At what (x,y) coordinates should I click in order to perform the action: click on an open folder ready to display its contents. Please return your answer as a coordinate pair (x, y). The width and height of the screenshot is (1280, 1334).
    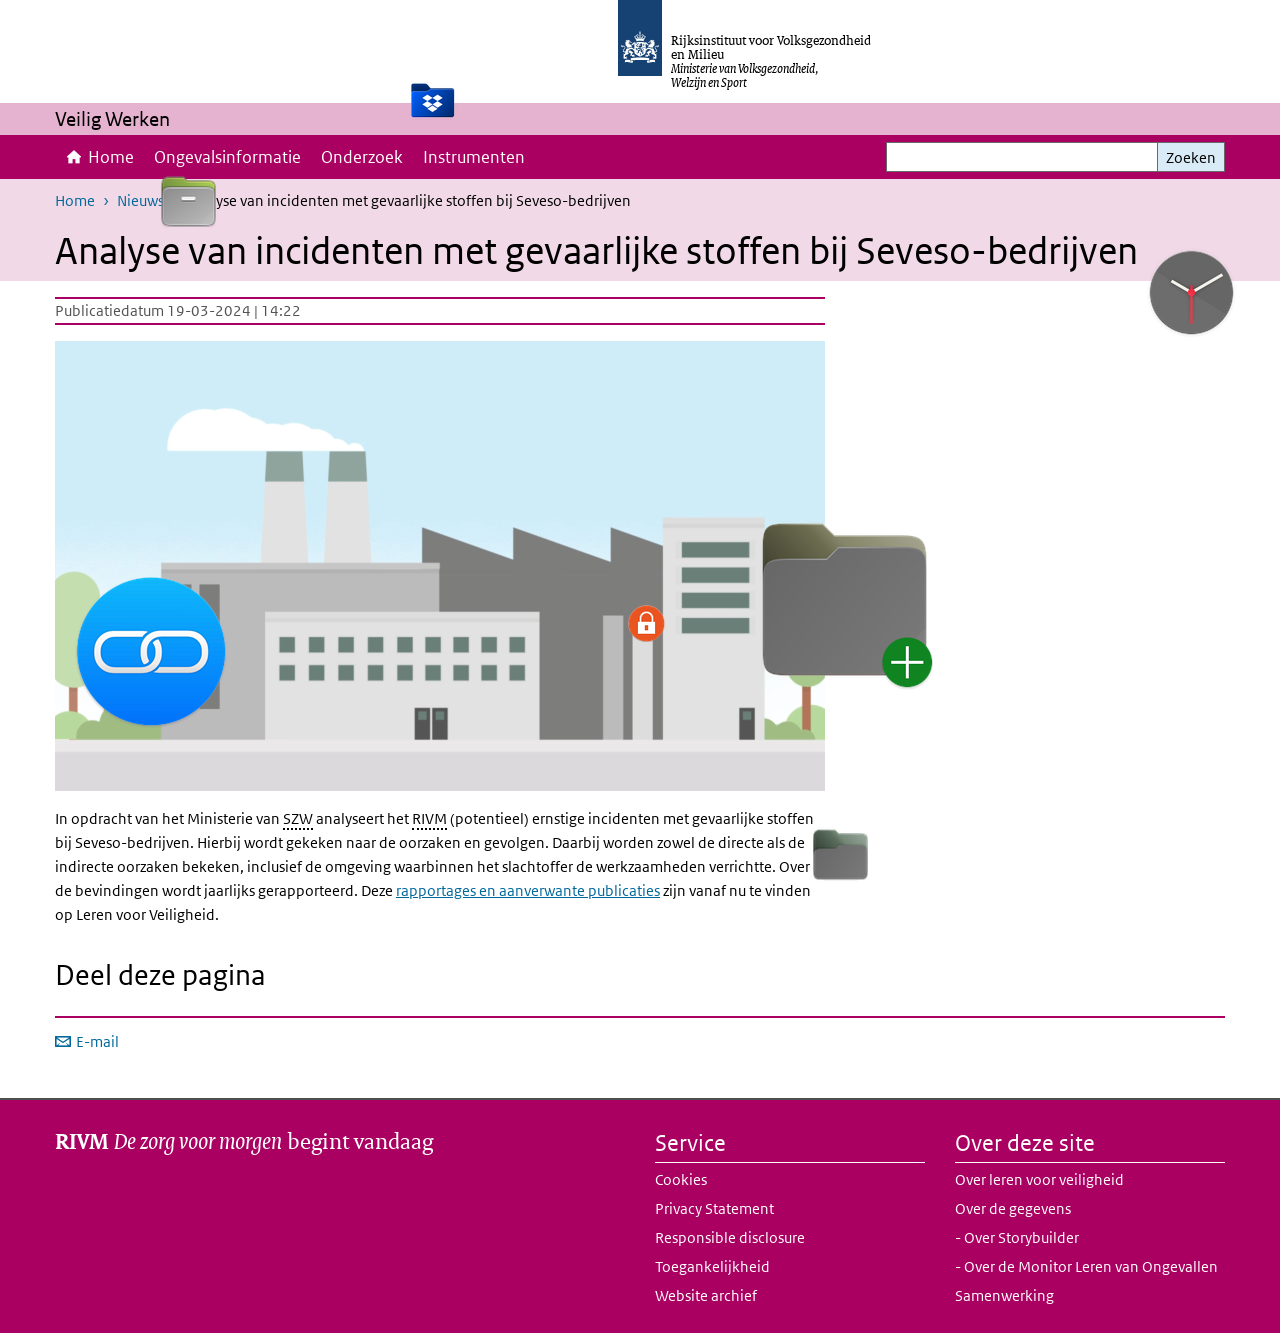
    Looking at the image, I should click on (840, 854).